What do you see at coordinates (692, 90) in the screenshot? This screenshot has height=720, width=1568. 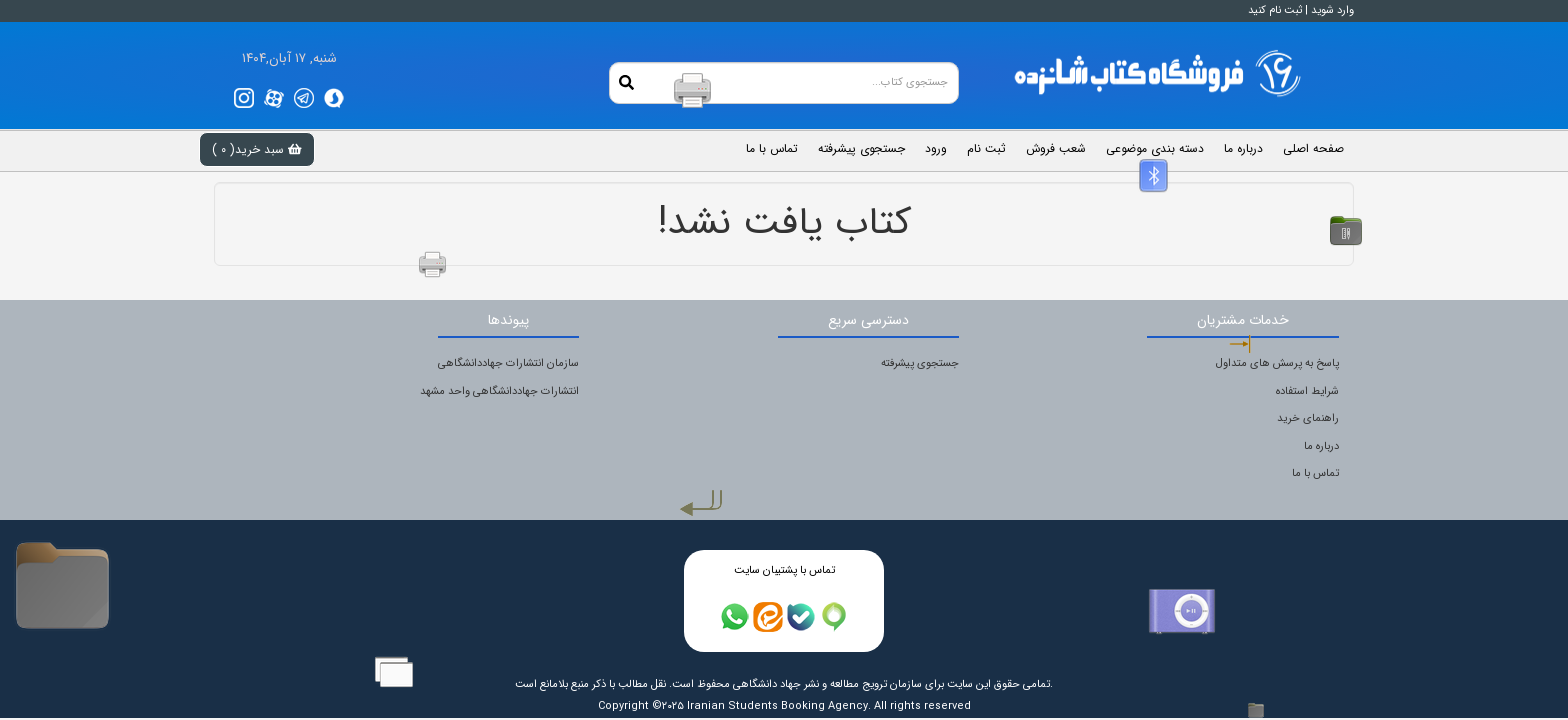 I see `connect to a network printer` at bounding box center [692, 90].